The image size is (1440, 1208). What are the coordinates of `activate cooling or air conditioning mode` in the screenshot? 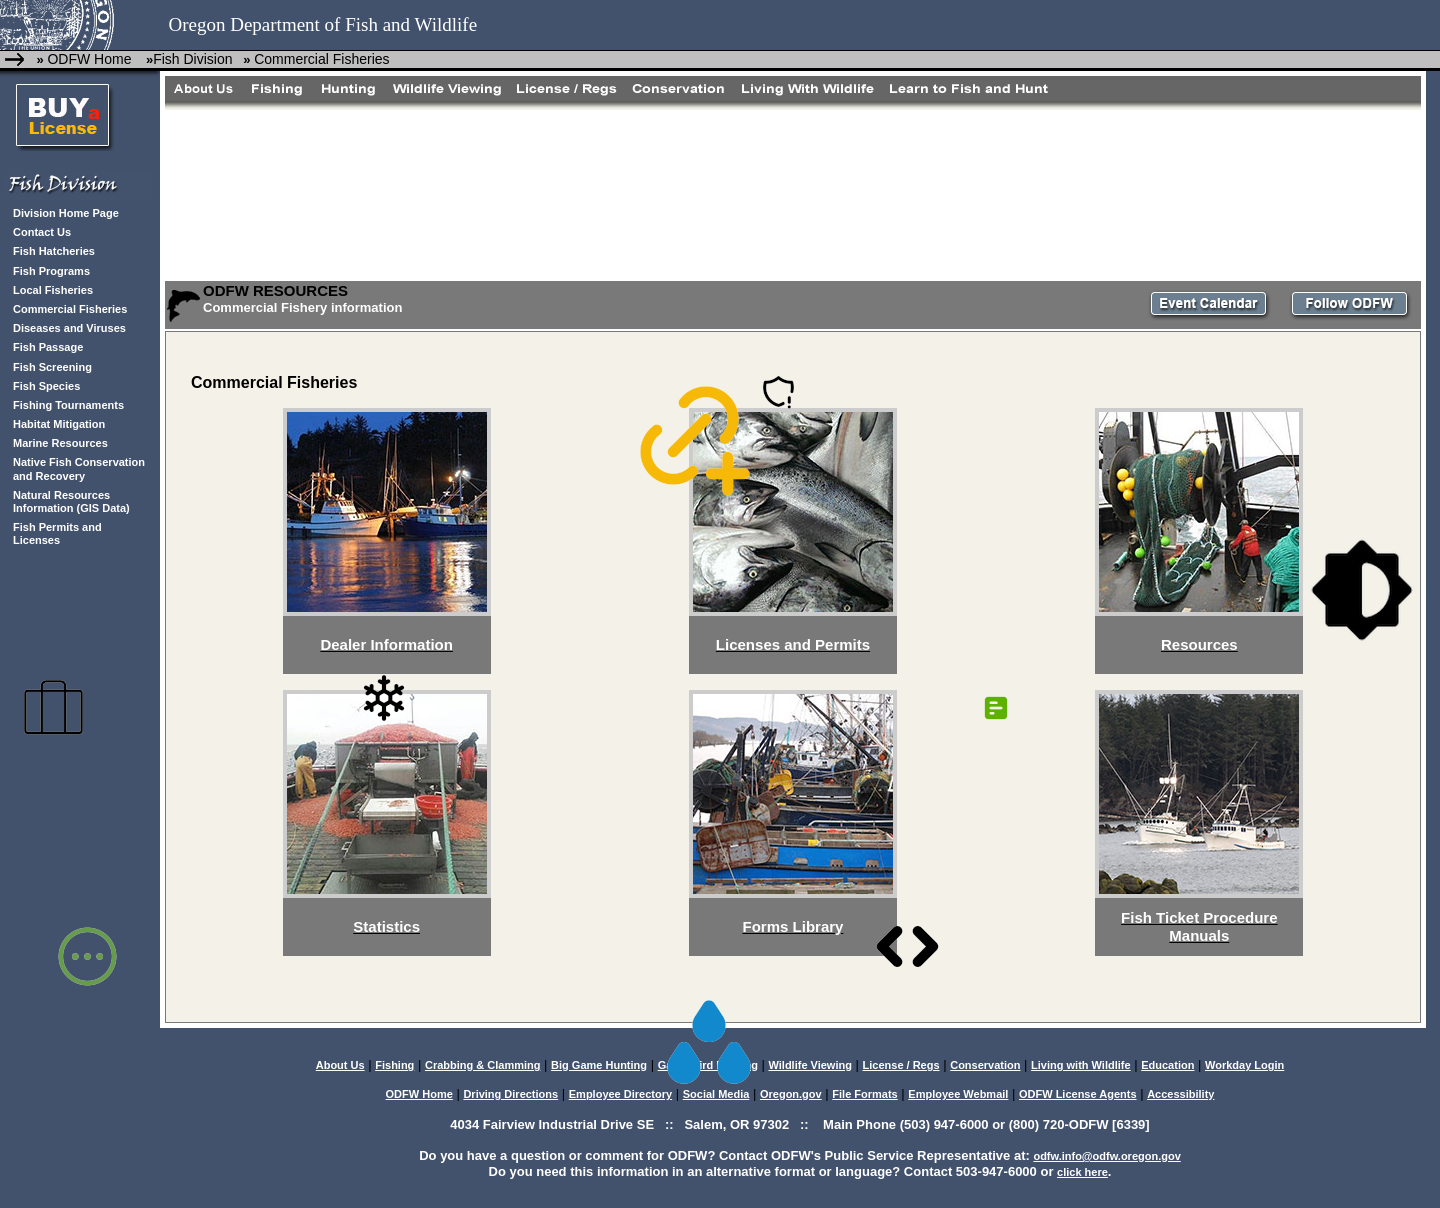 It's located at (384, 698).